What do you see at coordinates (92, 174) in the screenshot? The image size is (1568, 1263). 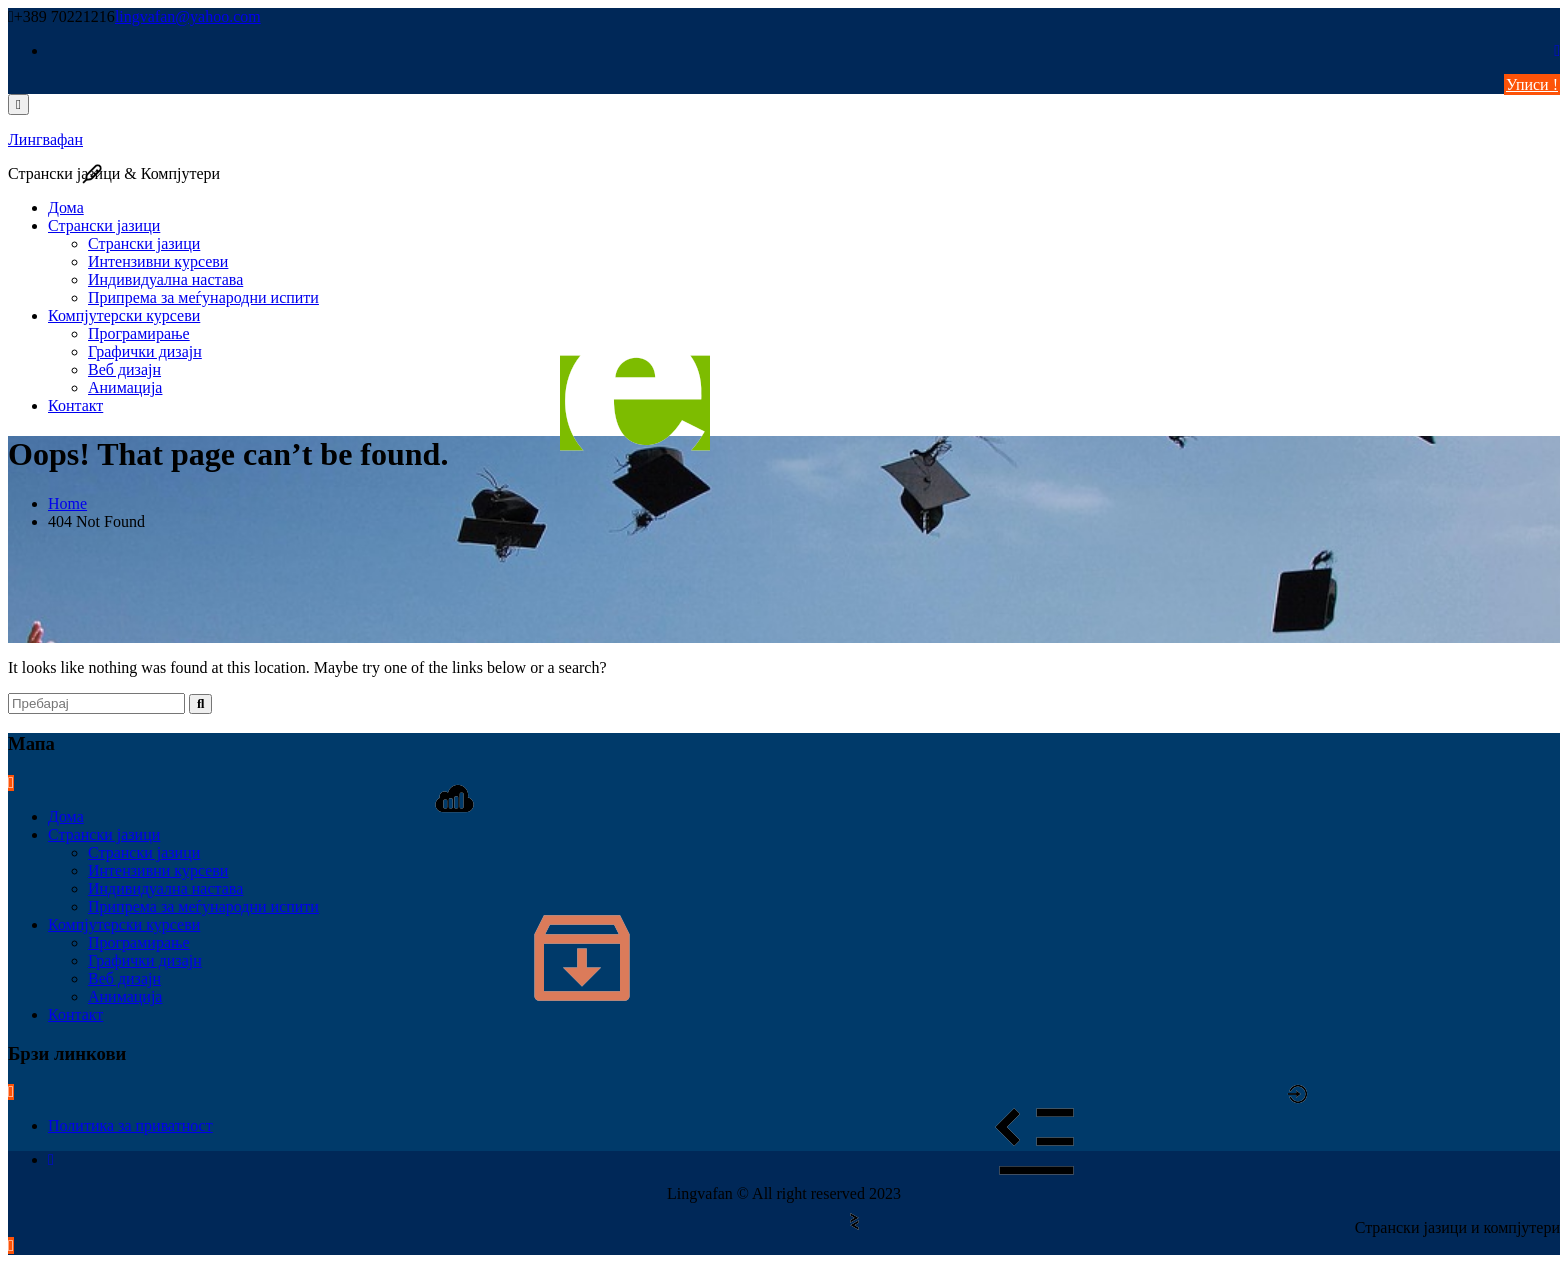 I see `check temperature or health readings` at bounding box center [92, 174].